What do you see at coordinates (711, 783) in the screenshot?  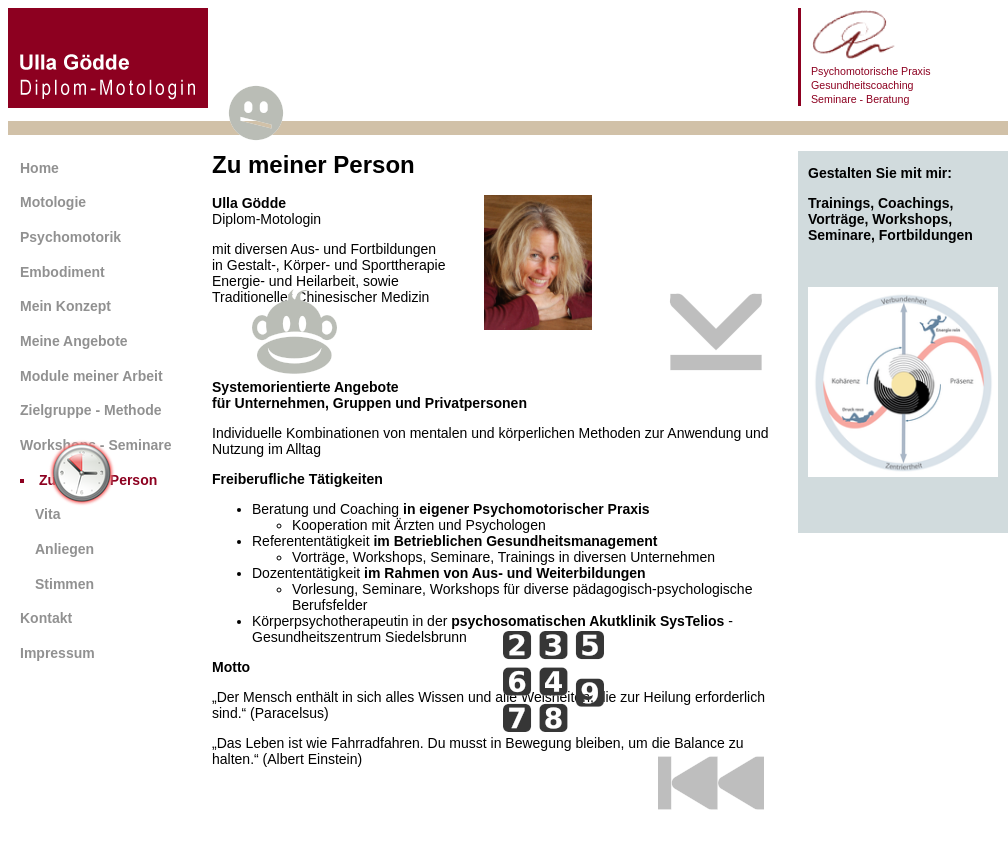 I see `skip to the previous track` at bounding box center [711, 783].